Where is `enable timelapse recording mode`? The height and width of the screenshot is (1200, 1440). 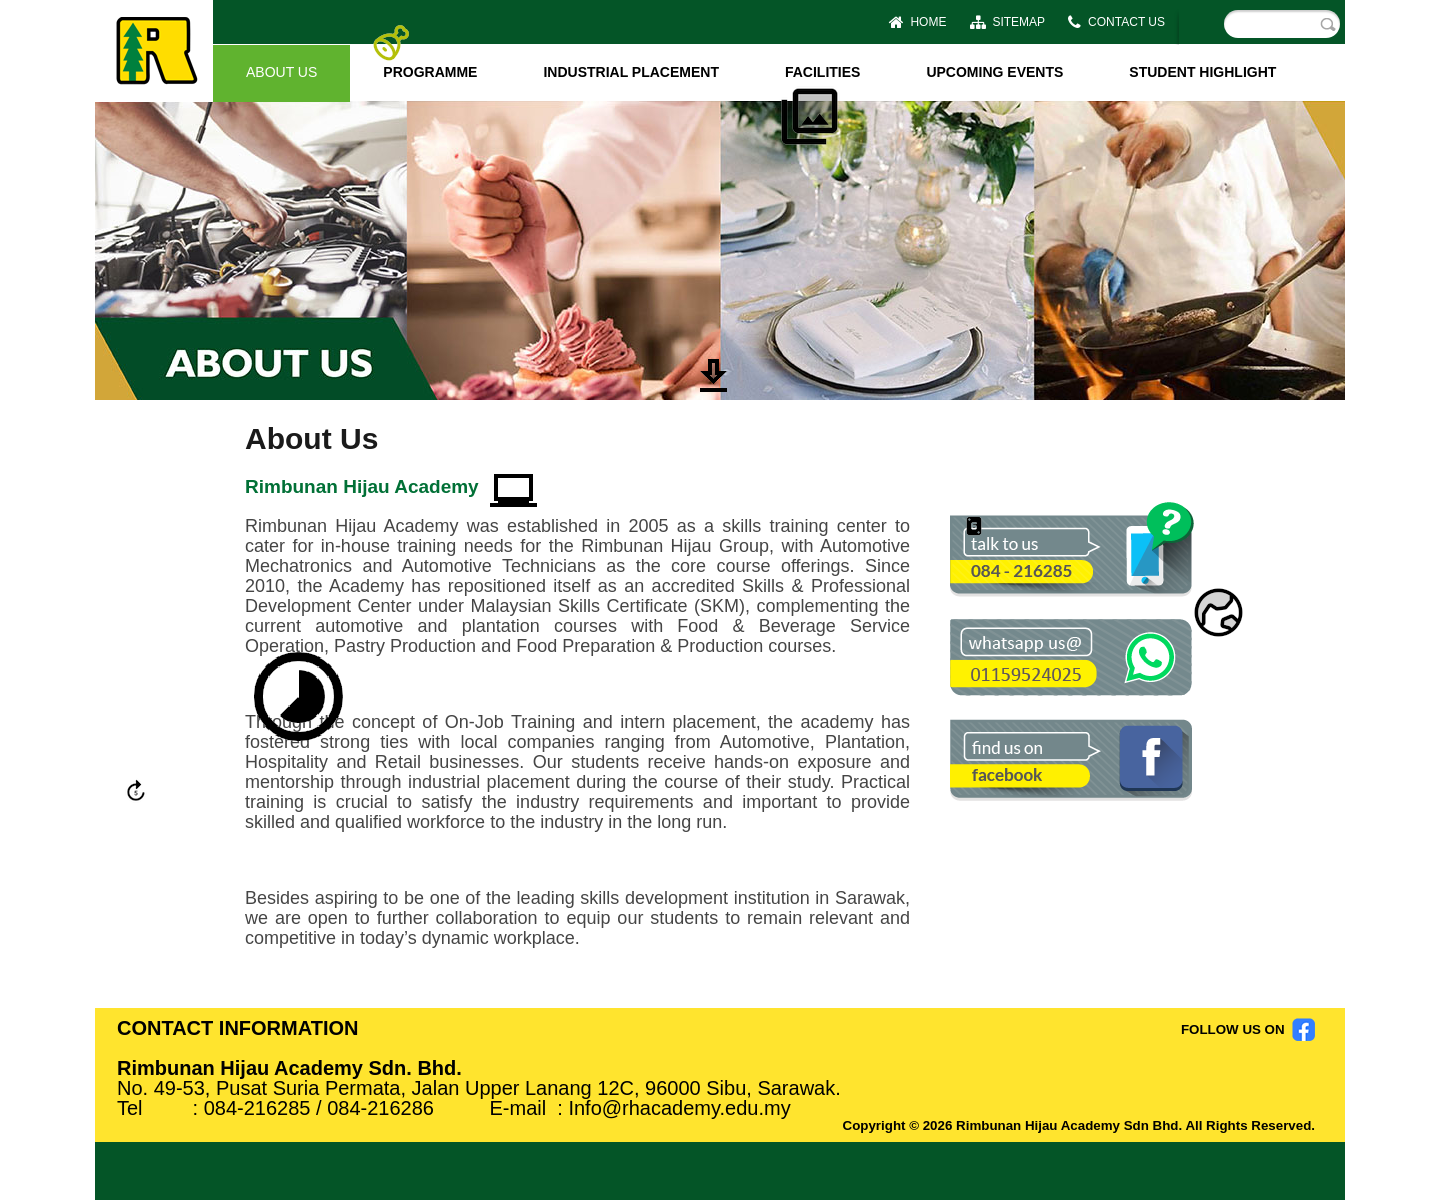
enable timelapse recording mode is located at coordinates (298, 696).